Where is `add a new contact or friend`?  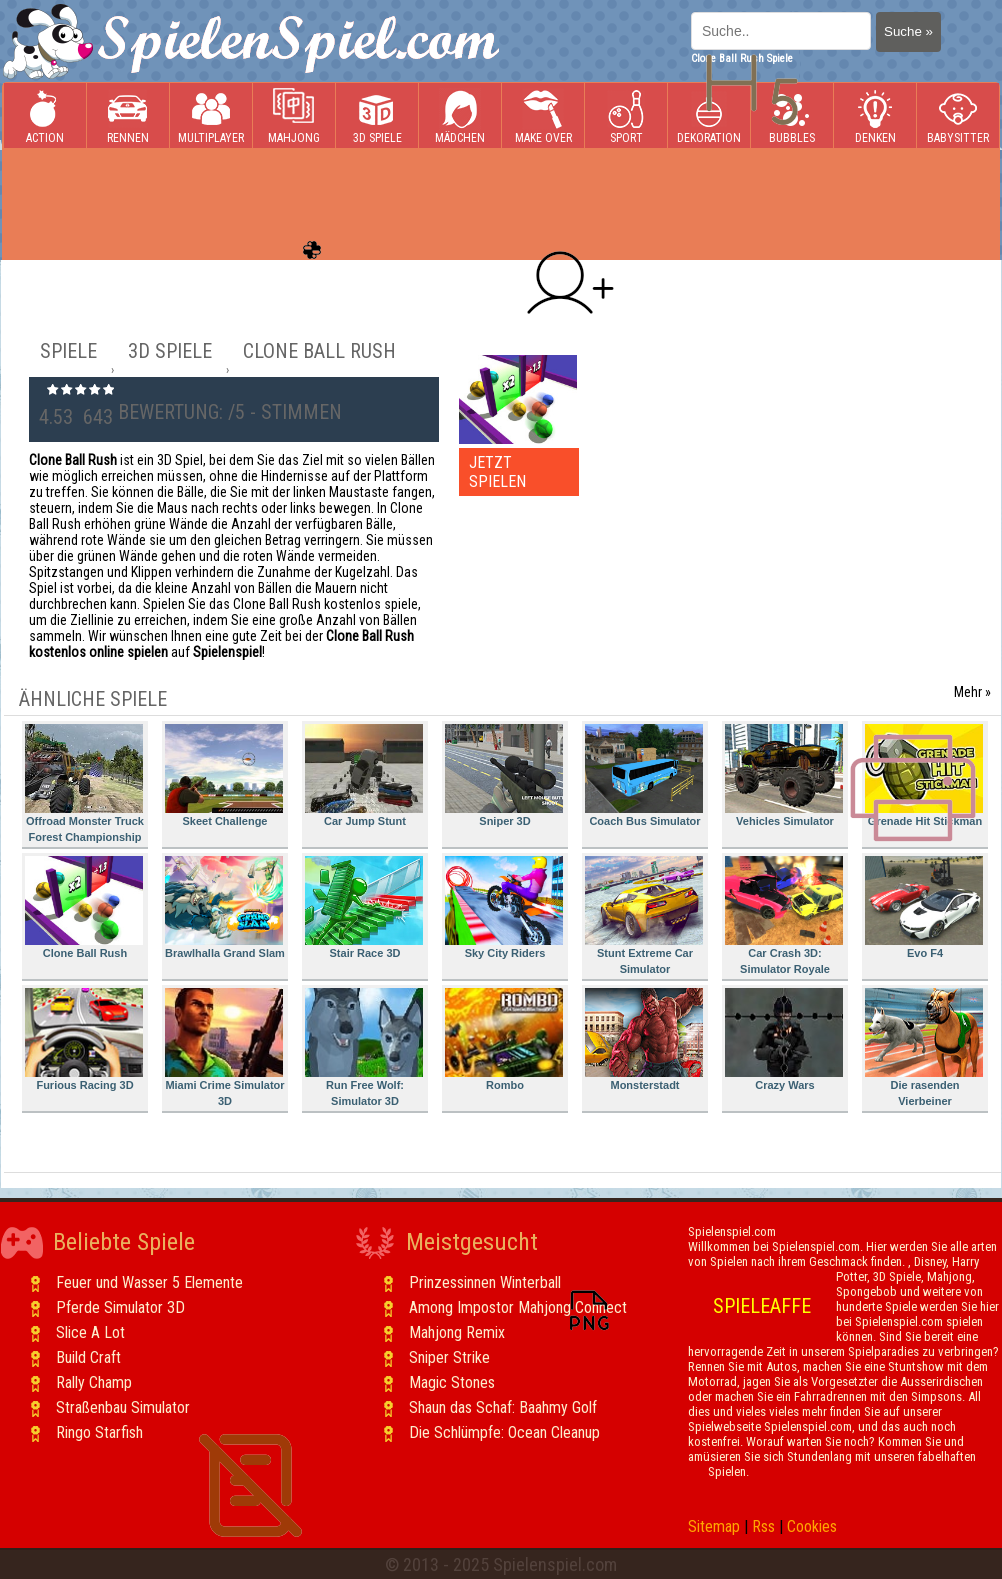
add a new contact or friend is located at coordinates (567, 285).